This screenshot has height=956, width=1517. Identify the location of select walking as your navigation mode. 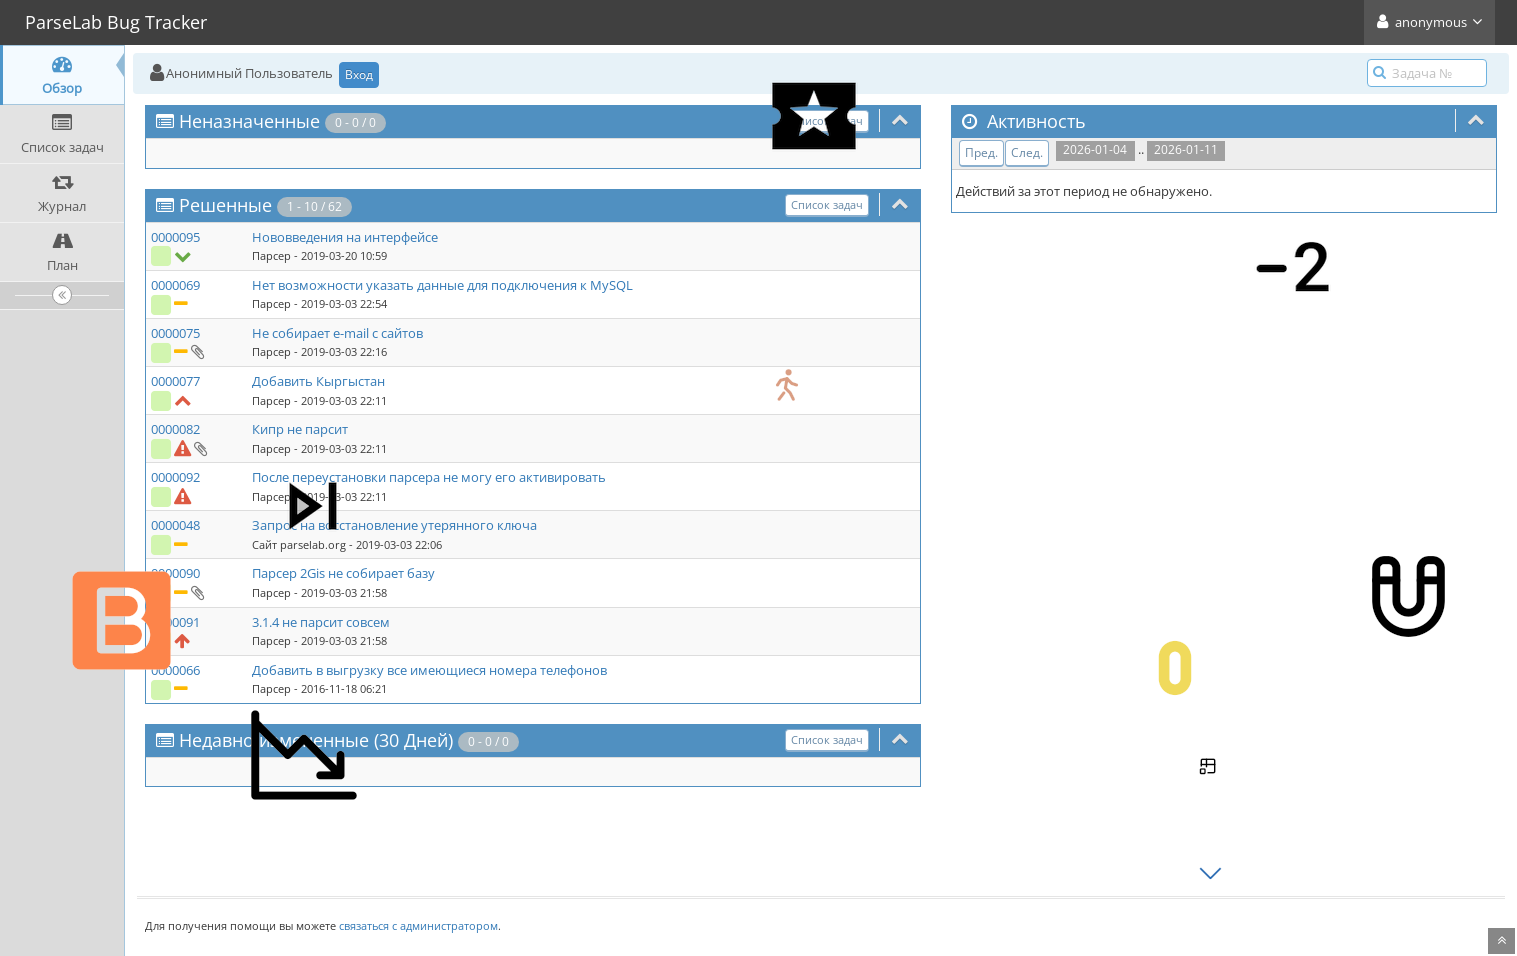
(787, 385).